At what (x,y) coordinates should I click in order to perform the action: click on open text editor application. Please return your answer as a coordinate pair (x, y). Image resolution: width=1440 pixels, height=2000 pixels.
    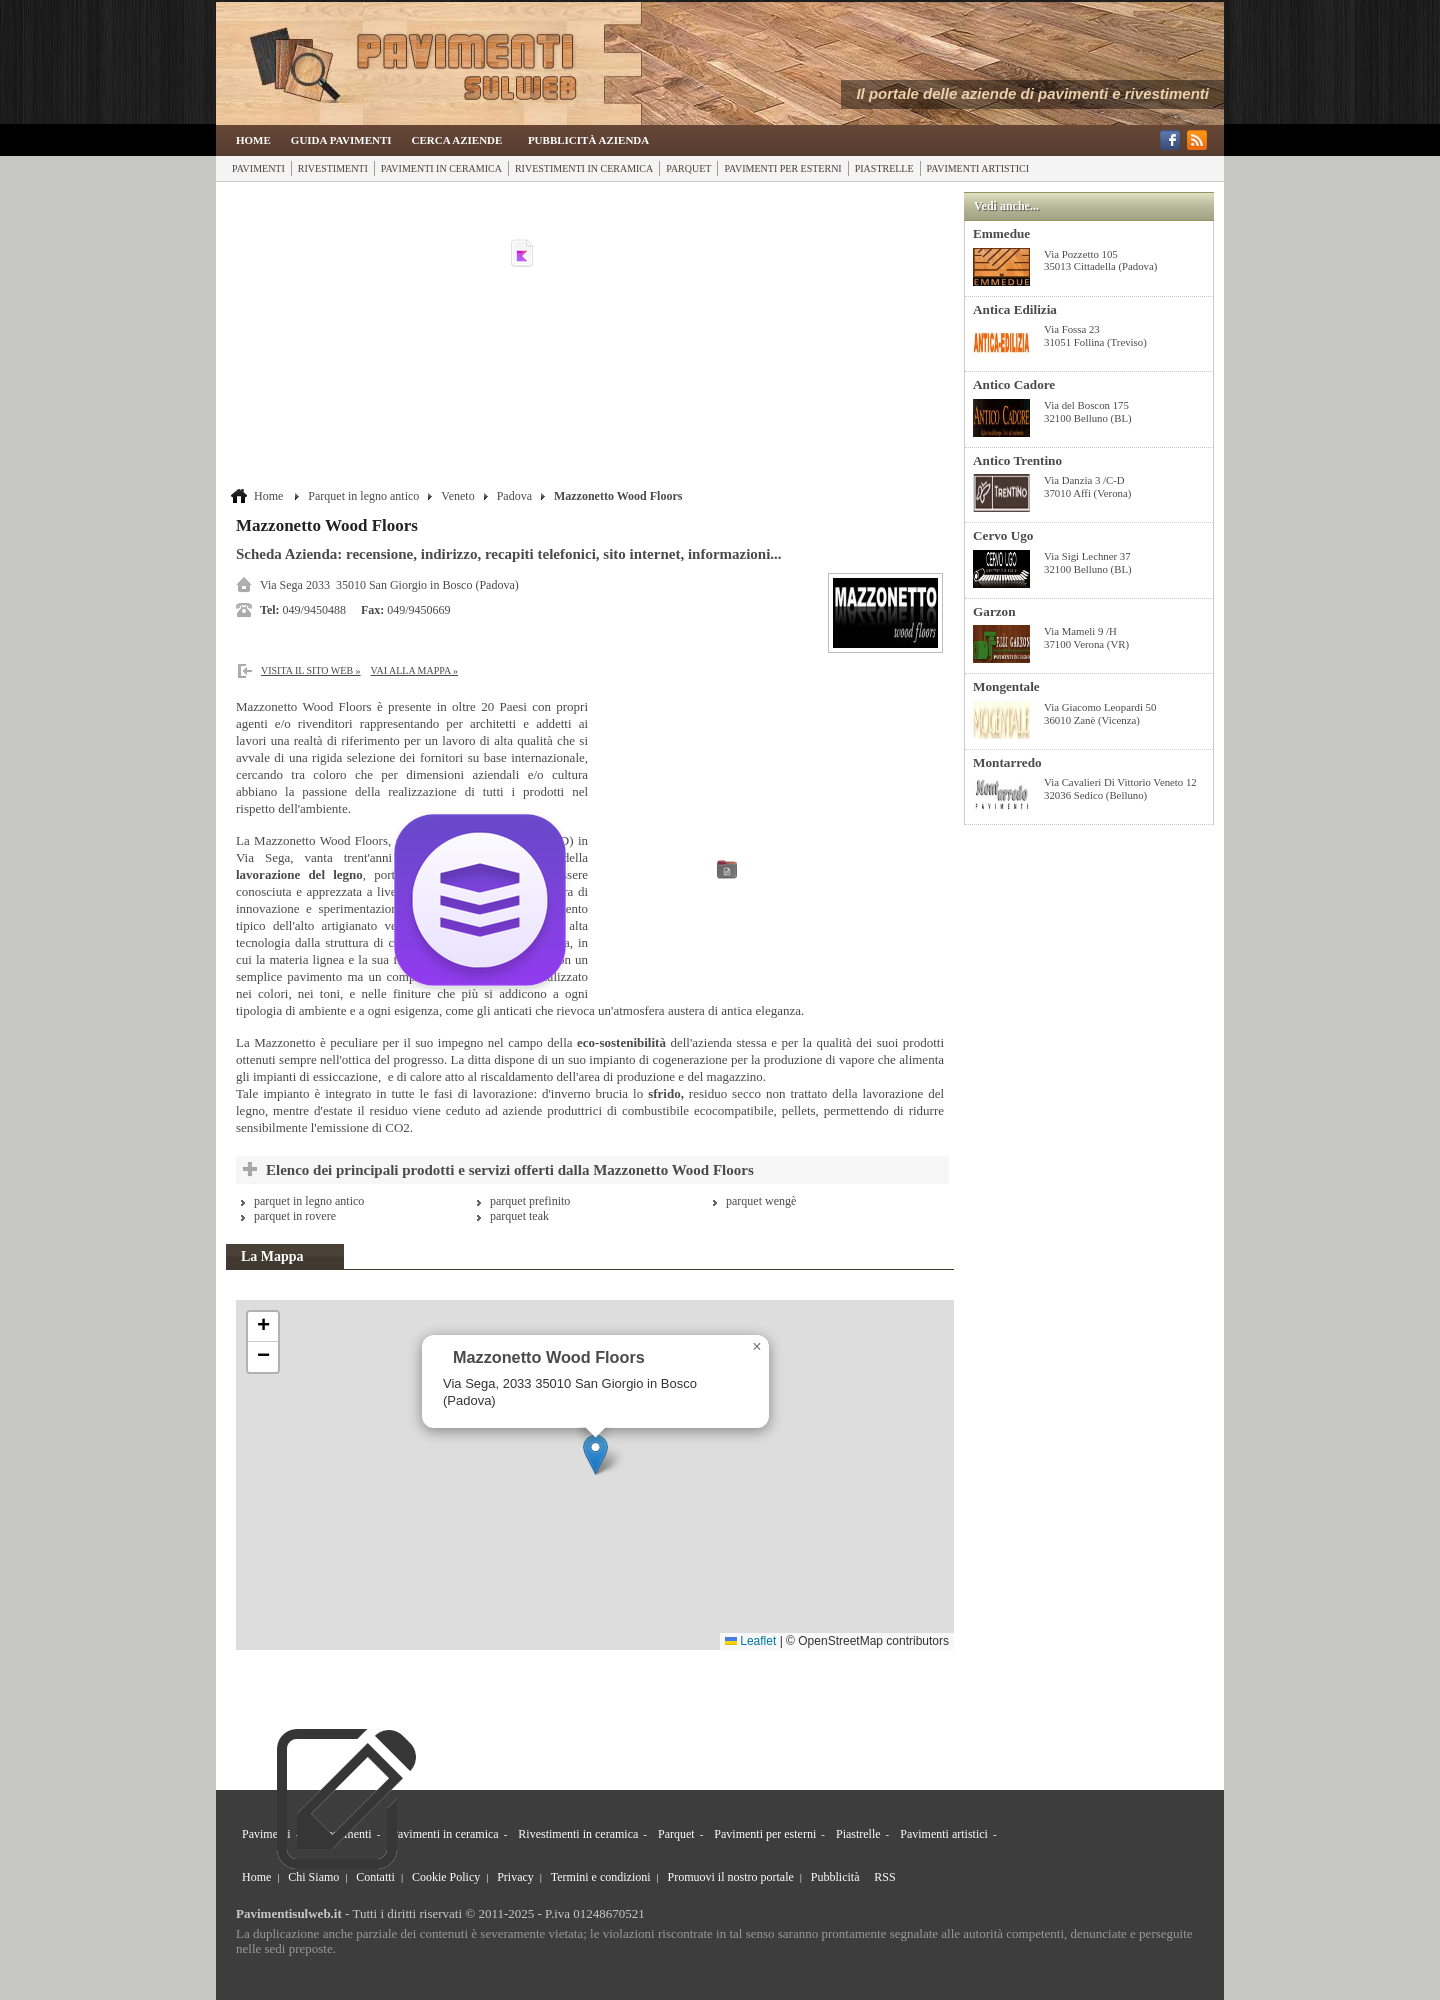
    Looking at the image, I should click on (337, 1799).